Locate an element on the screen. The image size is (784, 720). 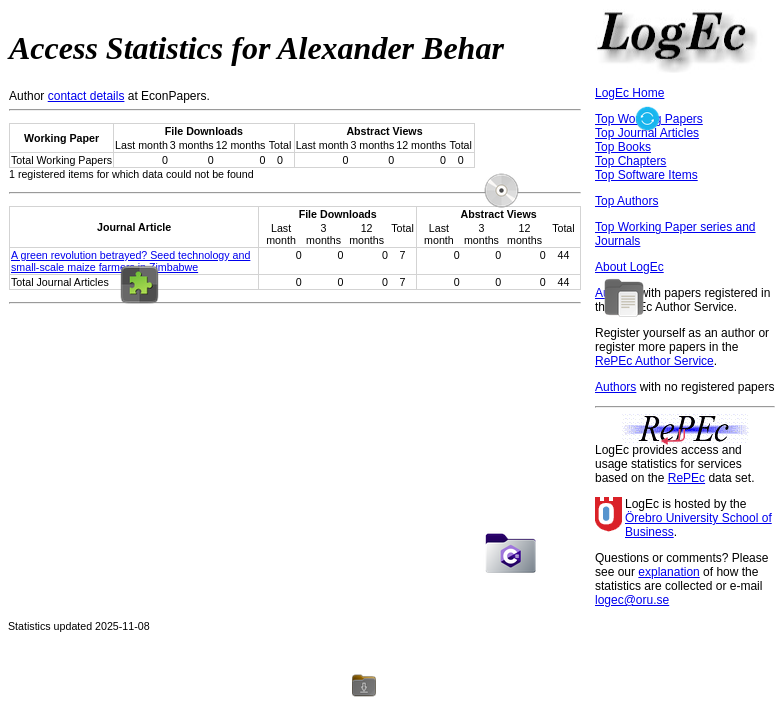
indicates content is currently syncing is located at coordinates (647, 118).